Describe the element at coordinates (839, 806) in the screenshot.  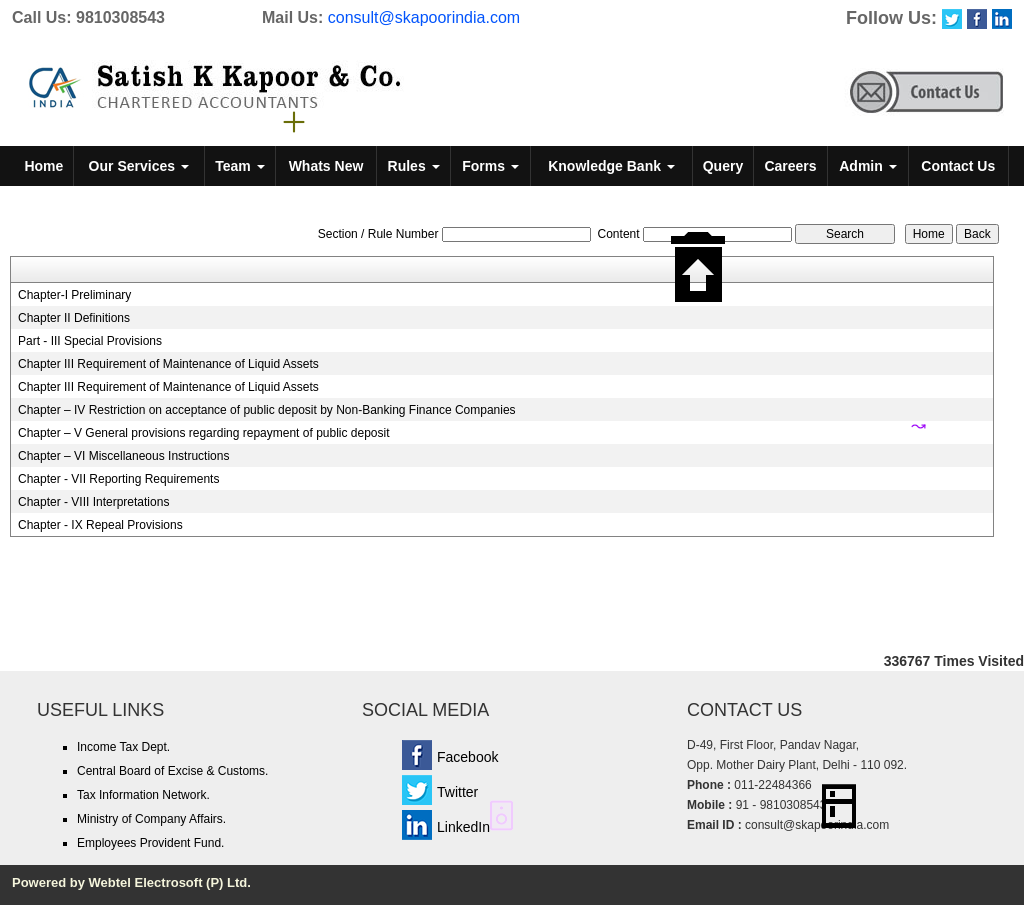
I see `access kitchen or food-related settings` at that location.